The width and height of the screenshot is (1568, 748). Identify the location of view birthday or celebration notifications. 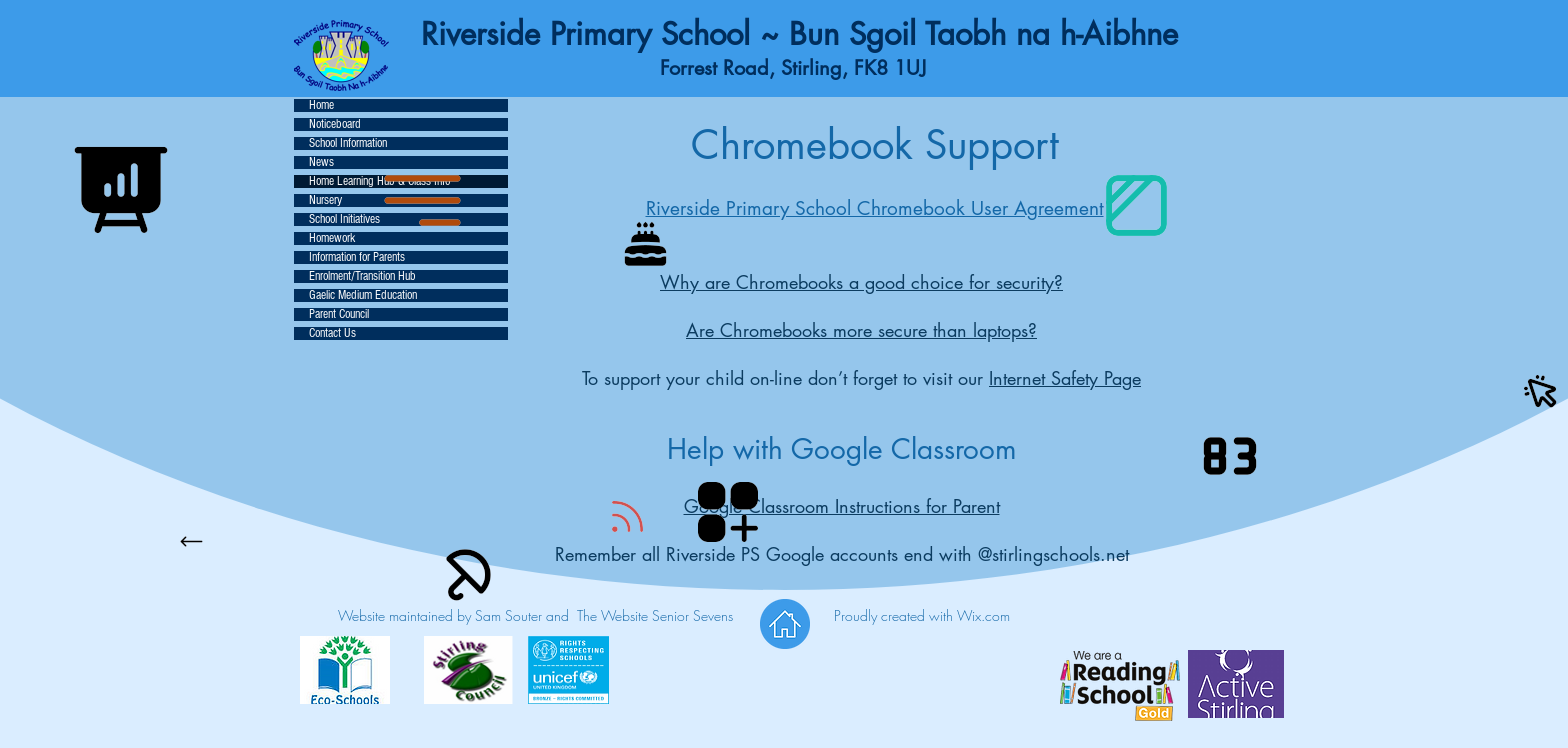
(645, 243).